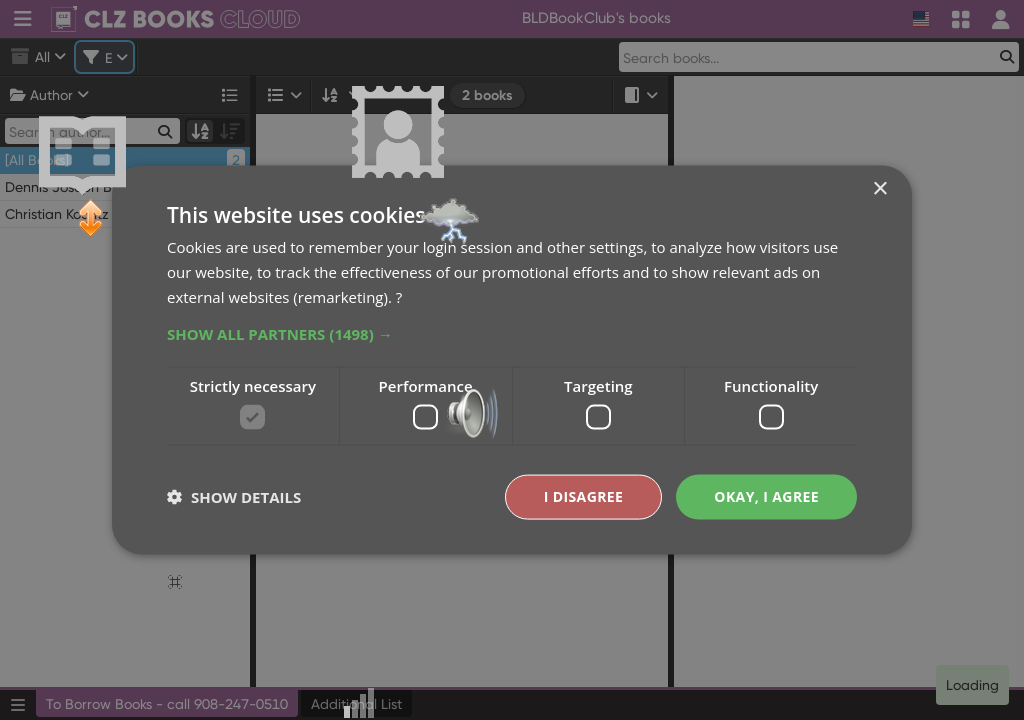 The height and width of the screenshot is (720, 1024). I want to click on access keyboard shortcut settings, so click(175, 582).